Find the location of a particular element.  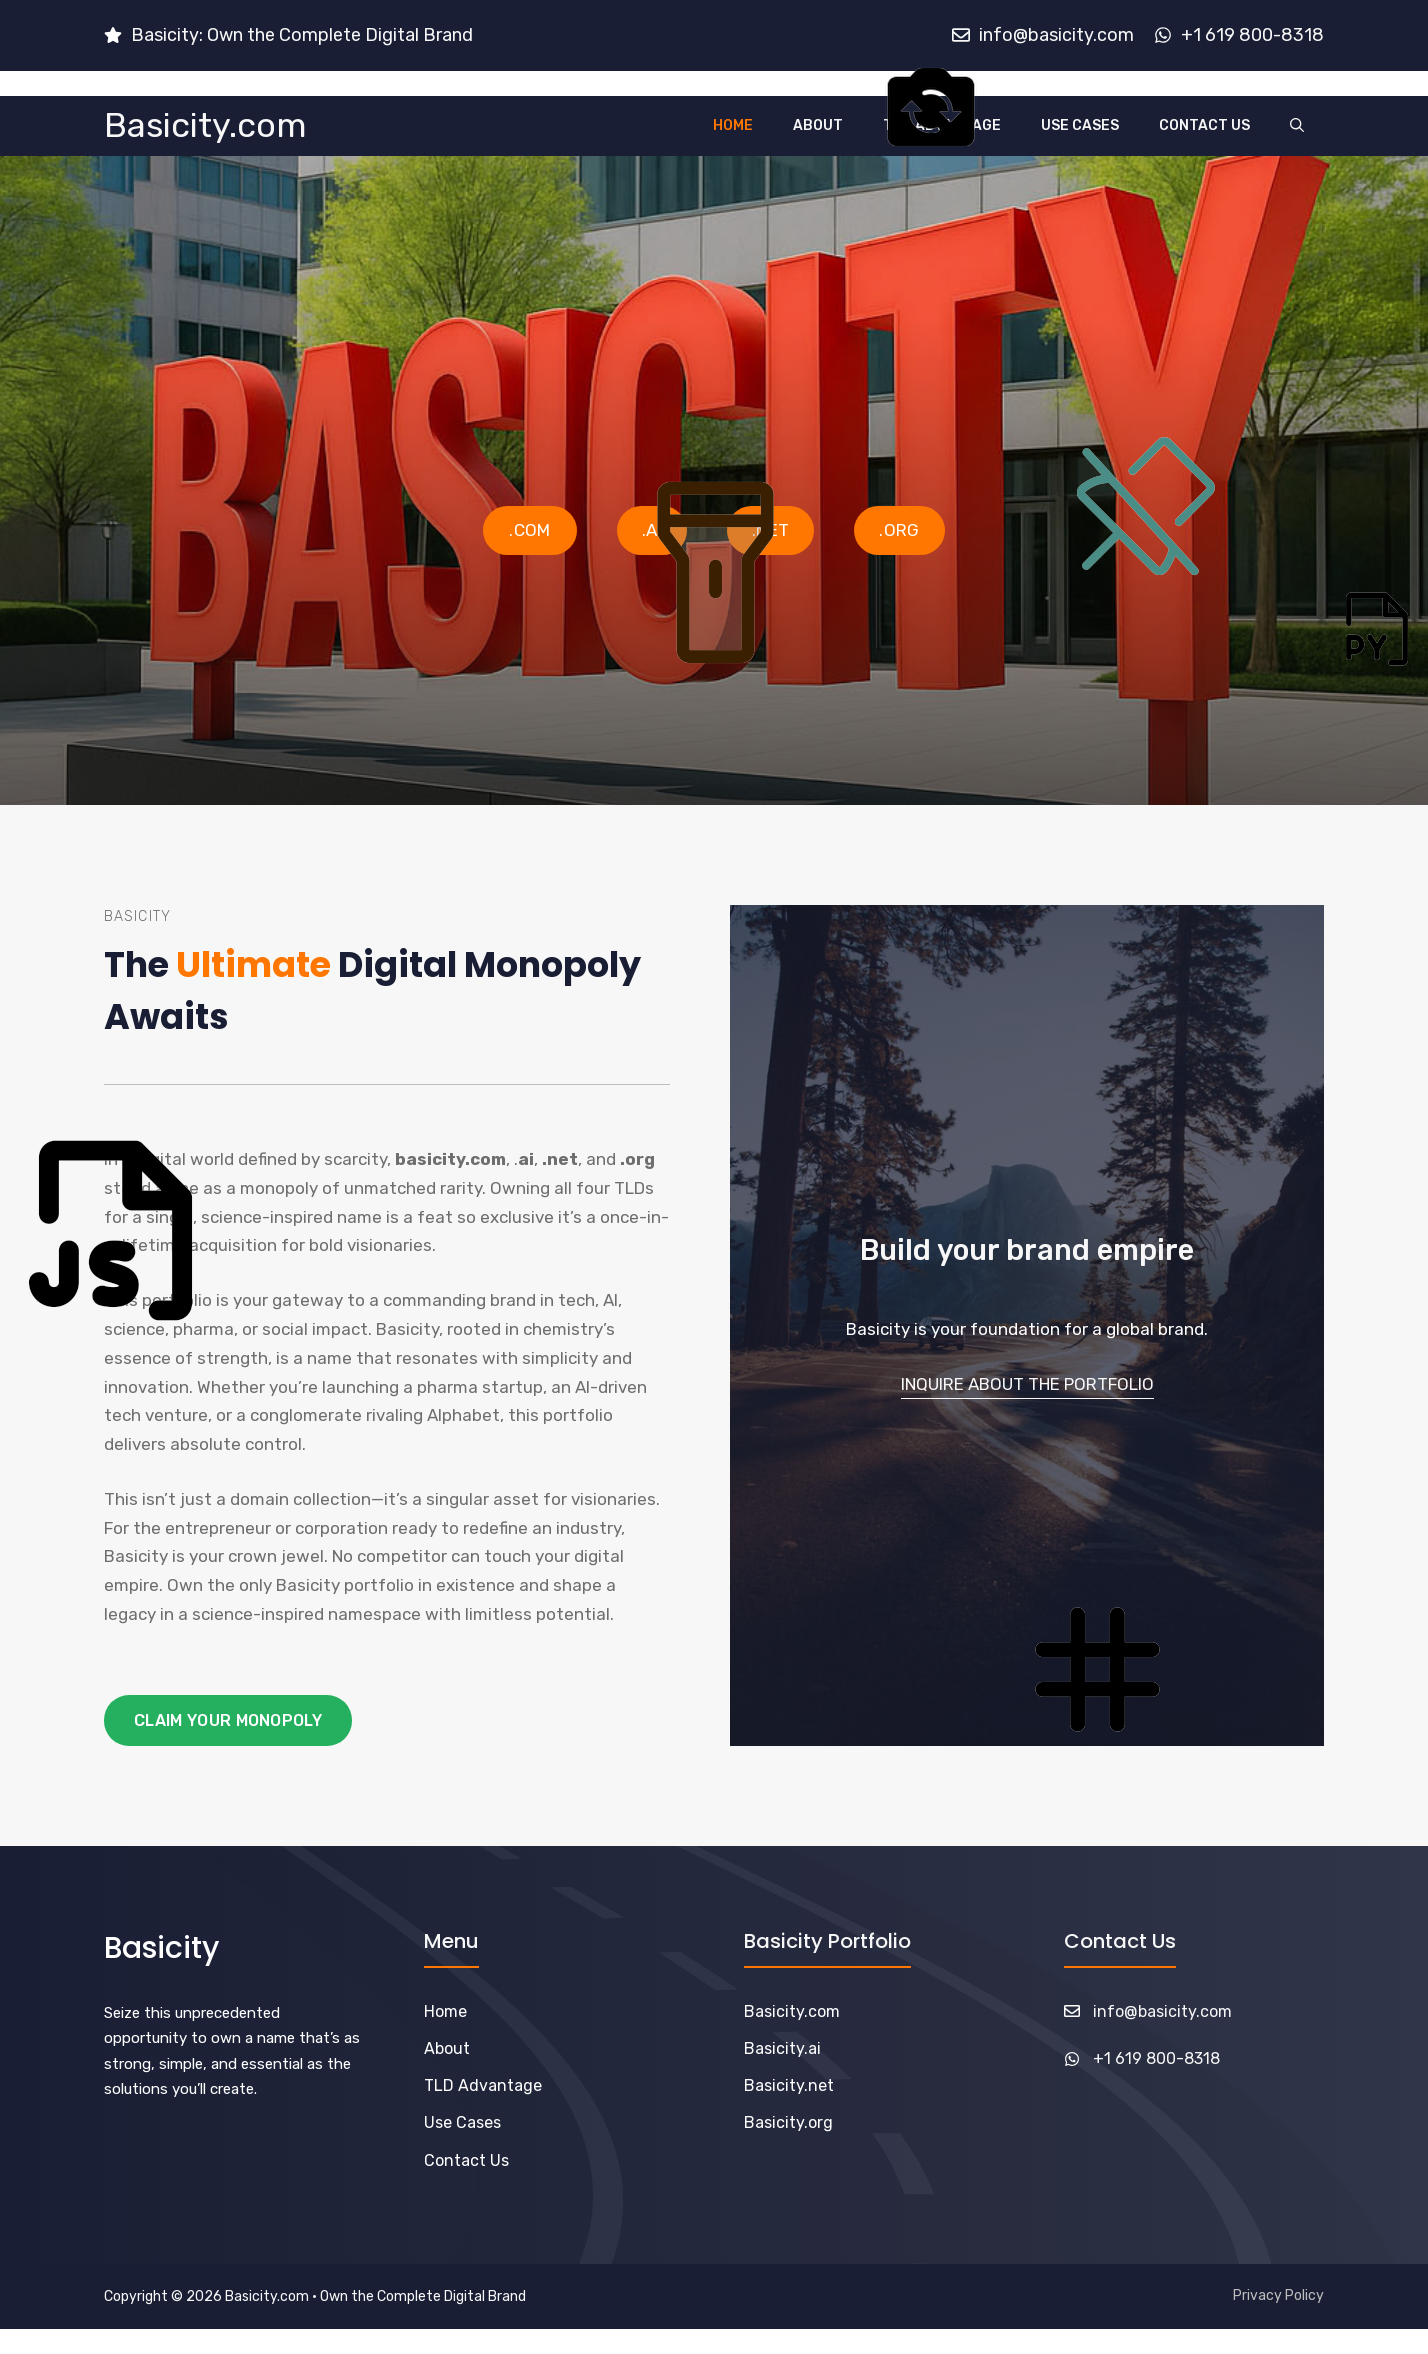

switch between front and rear camera is located at coordinates (931, 107).